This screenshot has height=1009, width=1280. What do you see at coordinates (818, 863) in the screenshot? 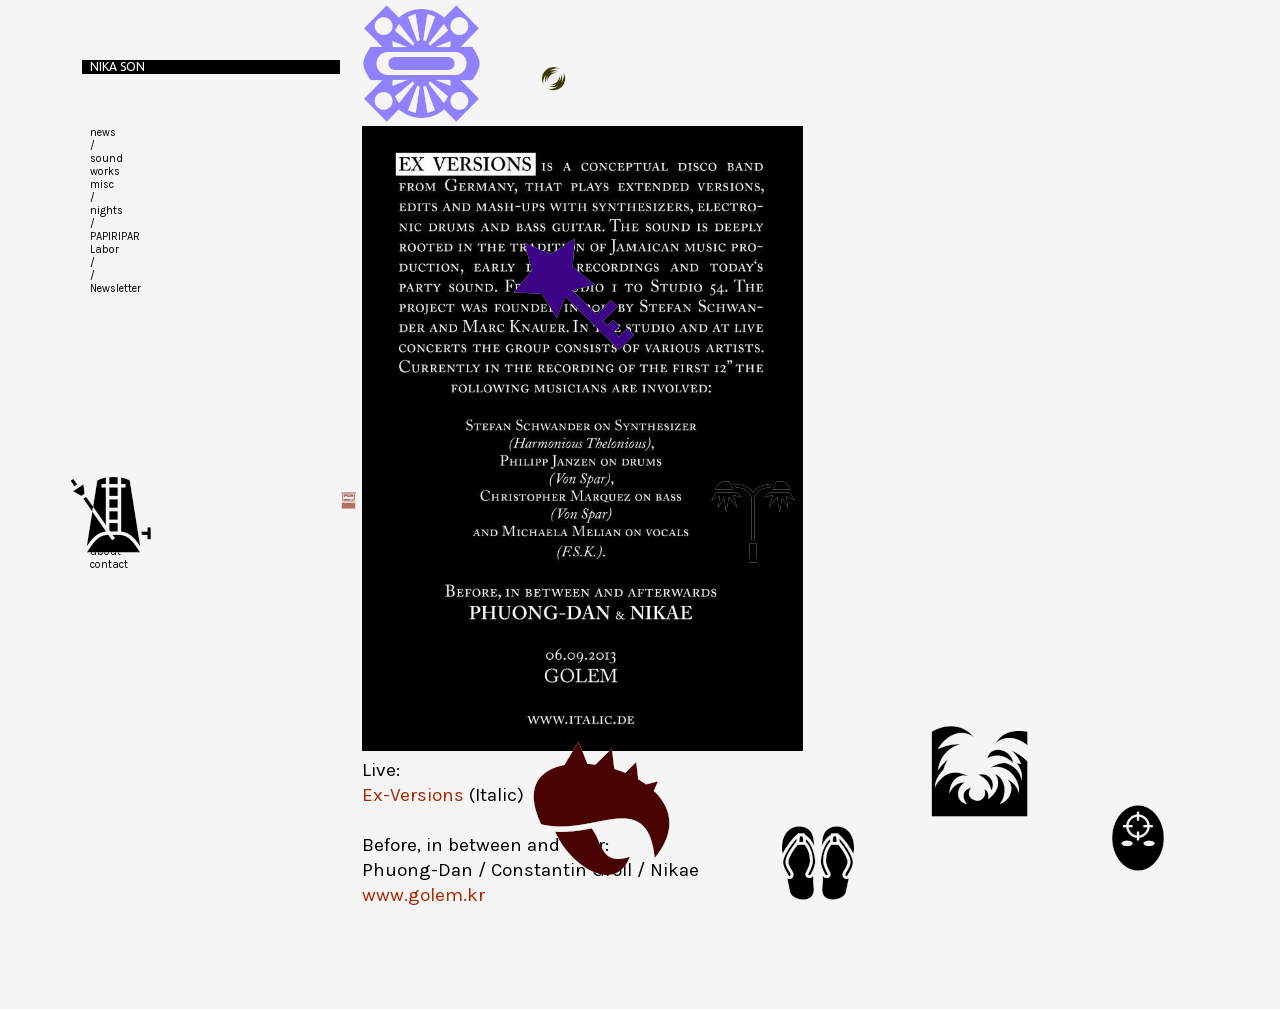
I see `browse beach or summer-related content` at bounding box center [818, 863].